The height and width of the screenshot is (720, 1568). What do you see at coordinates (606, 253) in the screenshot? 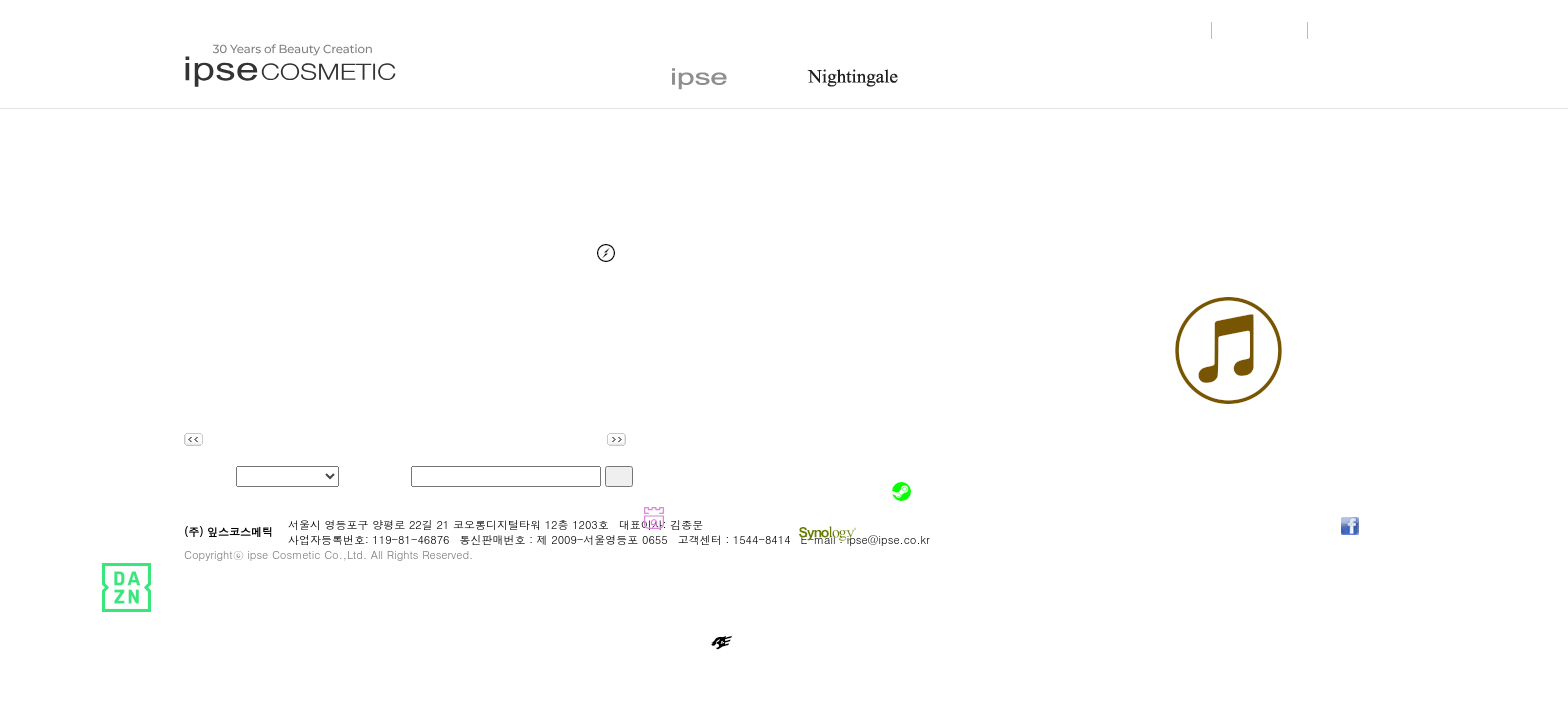
I see `socket.io branding or integration` at bounding box center [606, 253].